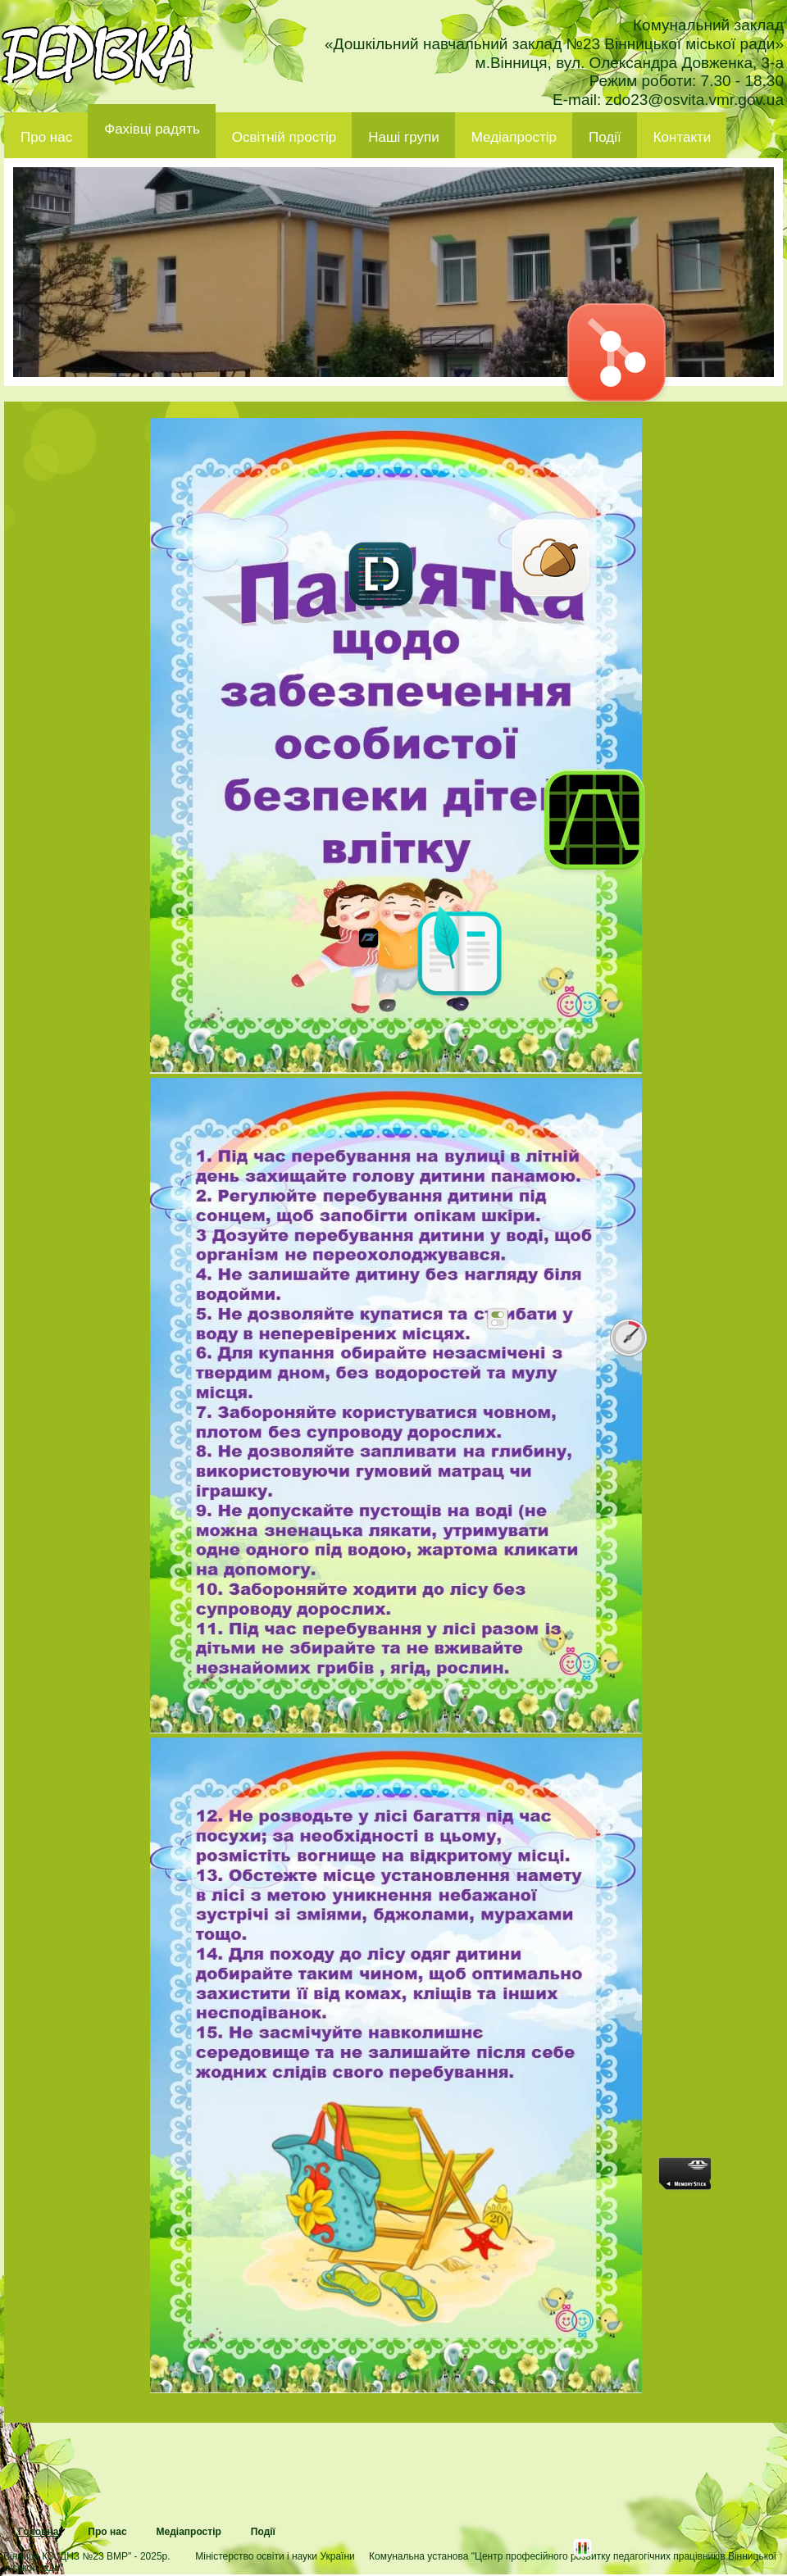 The width and height of the screenshot is (787, 2576). Describe the element at coordinates (380, 574) in the screenshot. I see `open quickDocs documentation app` at that location.